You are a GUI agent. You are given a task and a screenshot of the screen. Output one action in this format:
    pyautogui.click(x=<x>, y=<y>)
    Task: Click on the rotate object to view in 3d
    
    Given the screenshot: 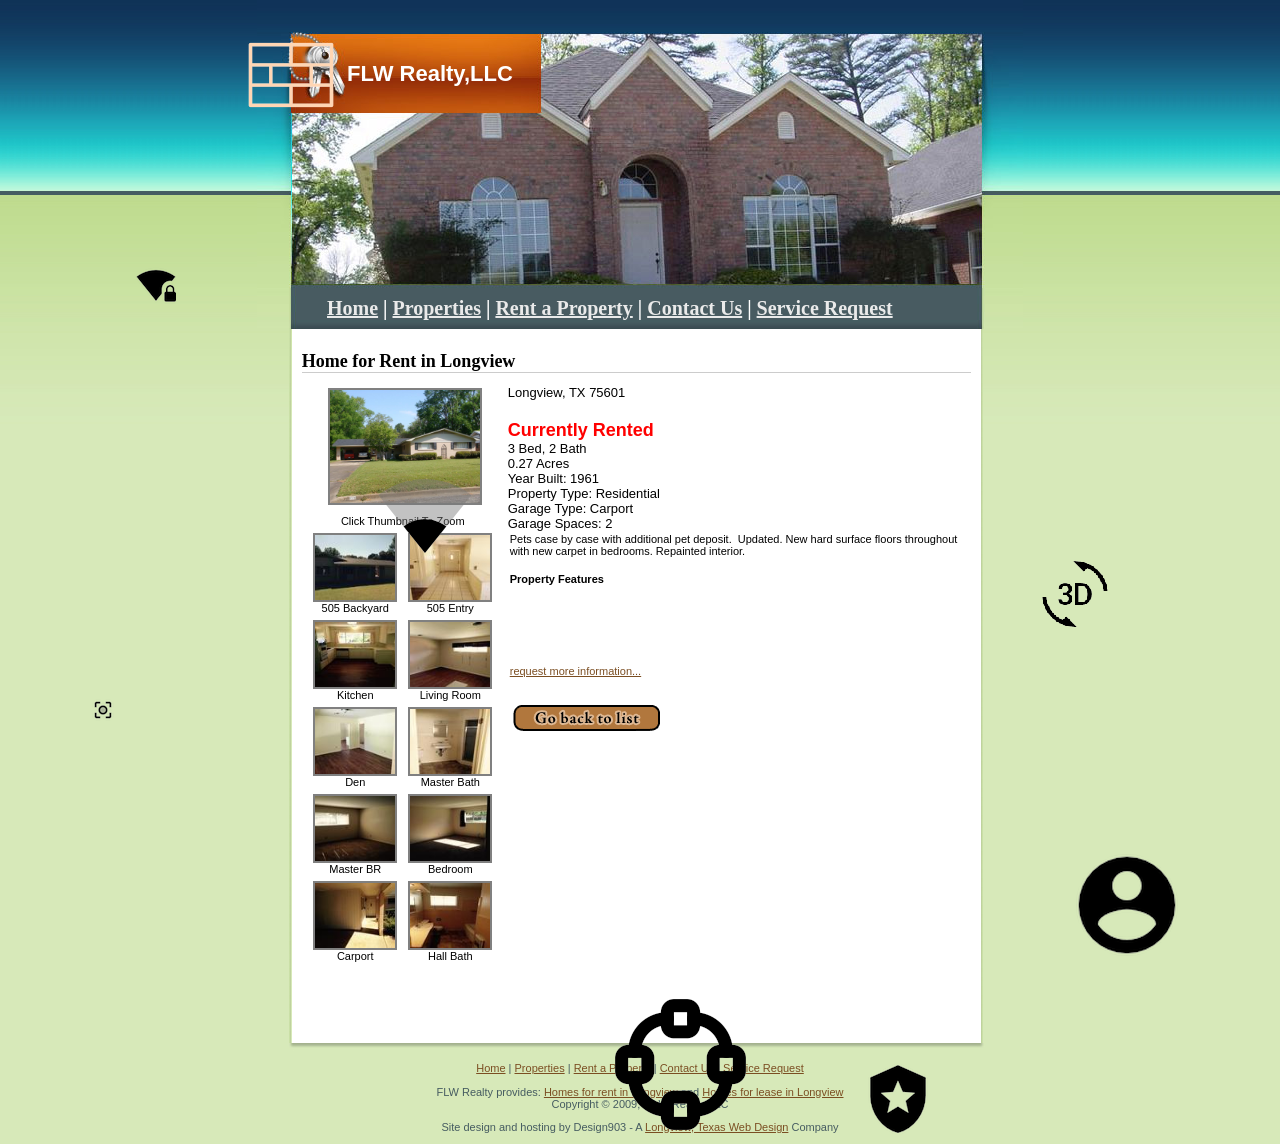 What is the action you would take?
    pyautogui.click(x=1075, y=594)
    